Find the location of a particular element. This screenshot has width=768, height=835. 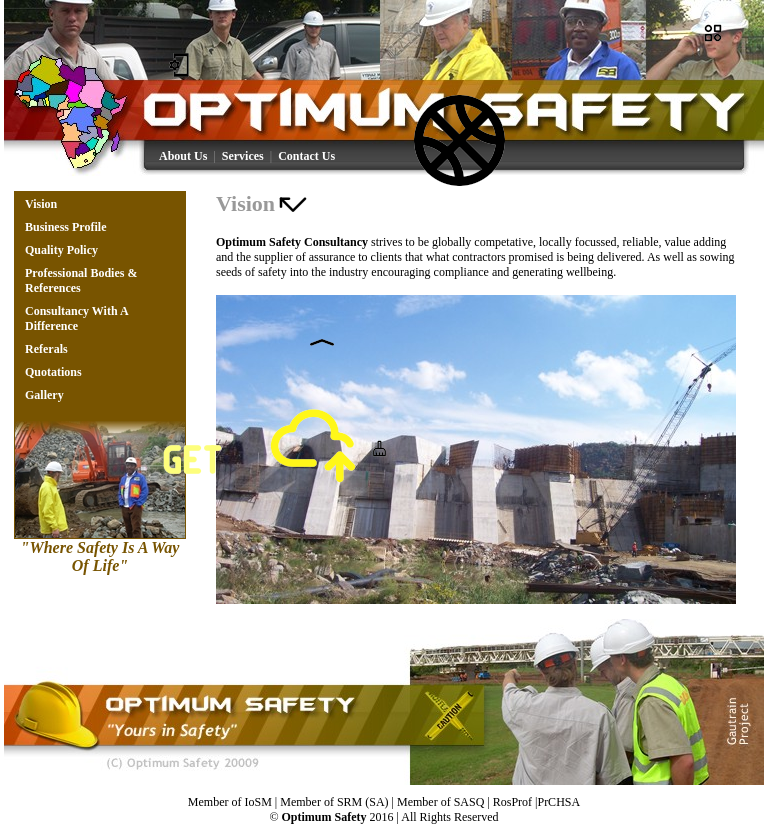

access cleaning or housekeeping services is located at coordinates (379, 448).